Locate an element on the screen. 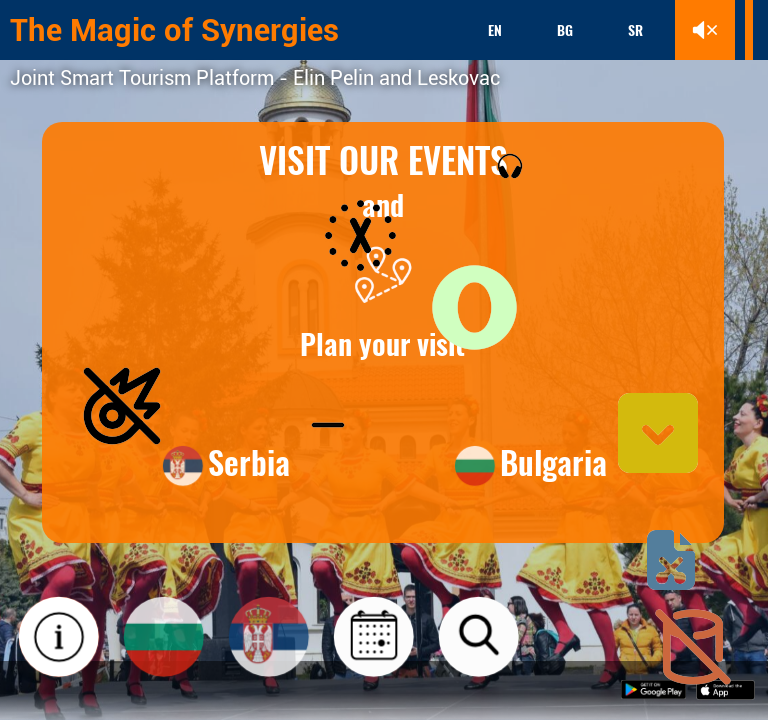 The height and width of the screenshot is (720, 768). cut or trim a document is located at coordinates (671, 560).